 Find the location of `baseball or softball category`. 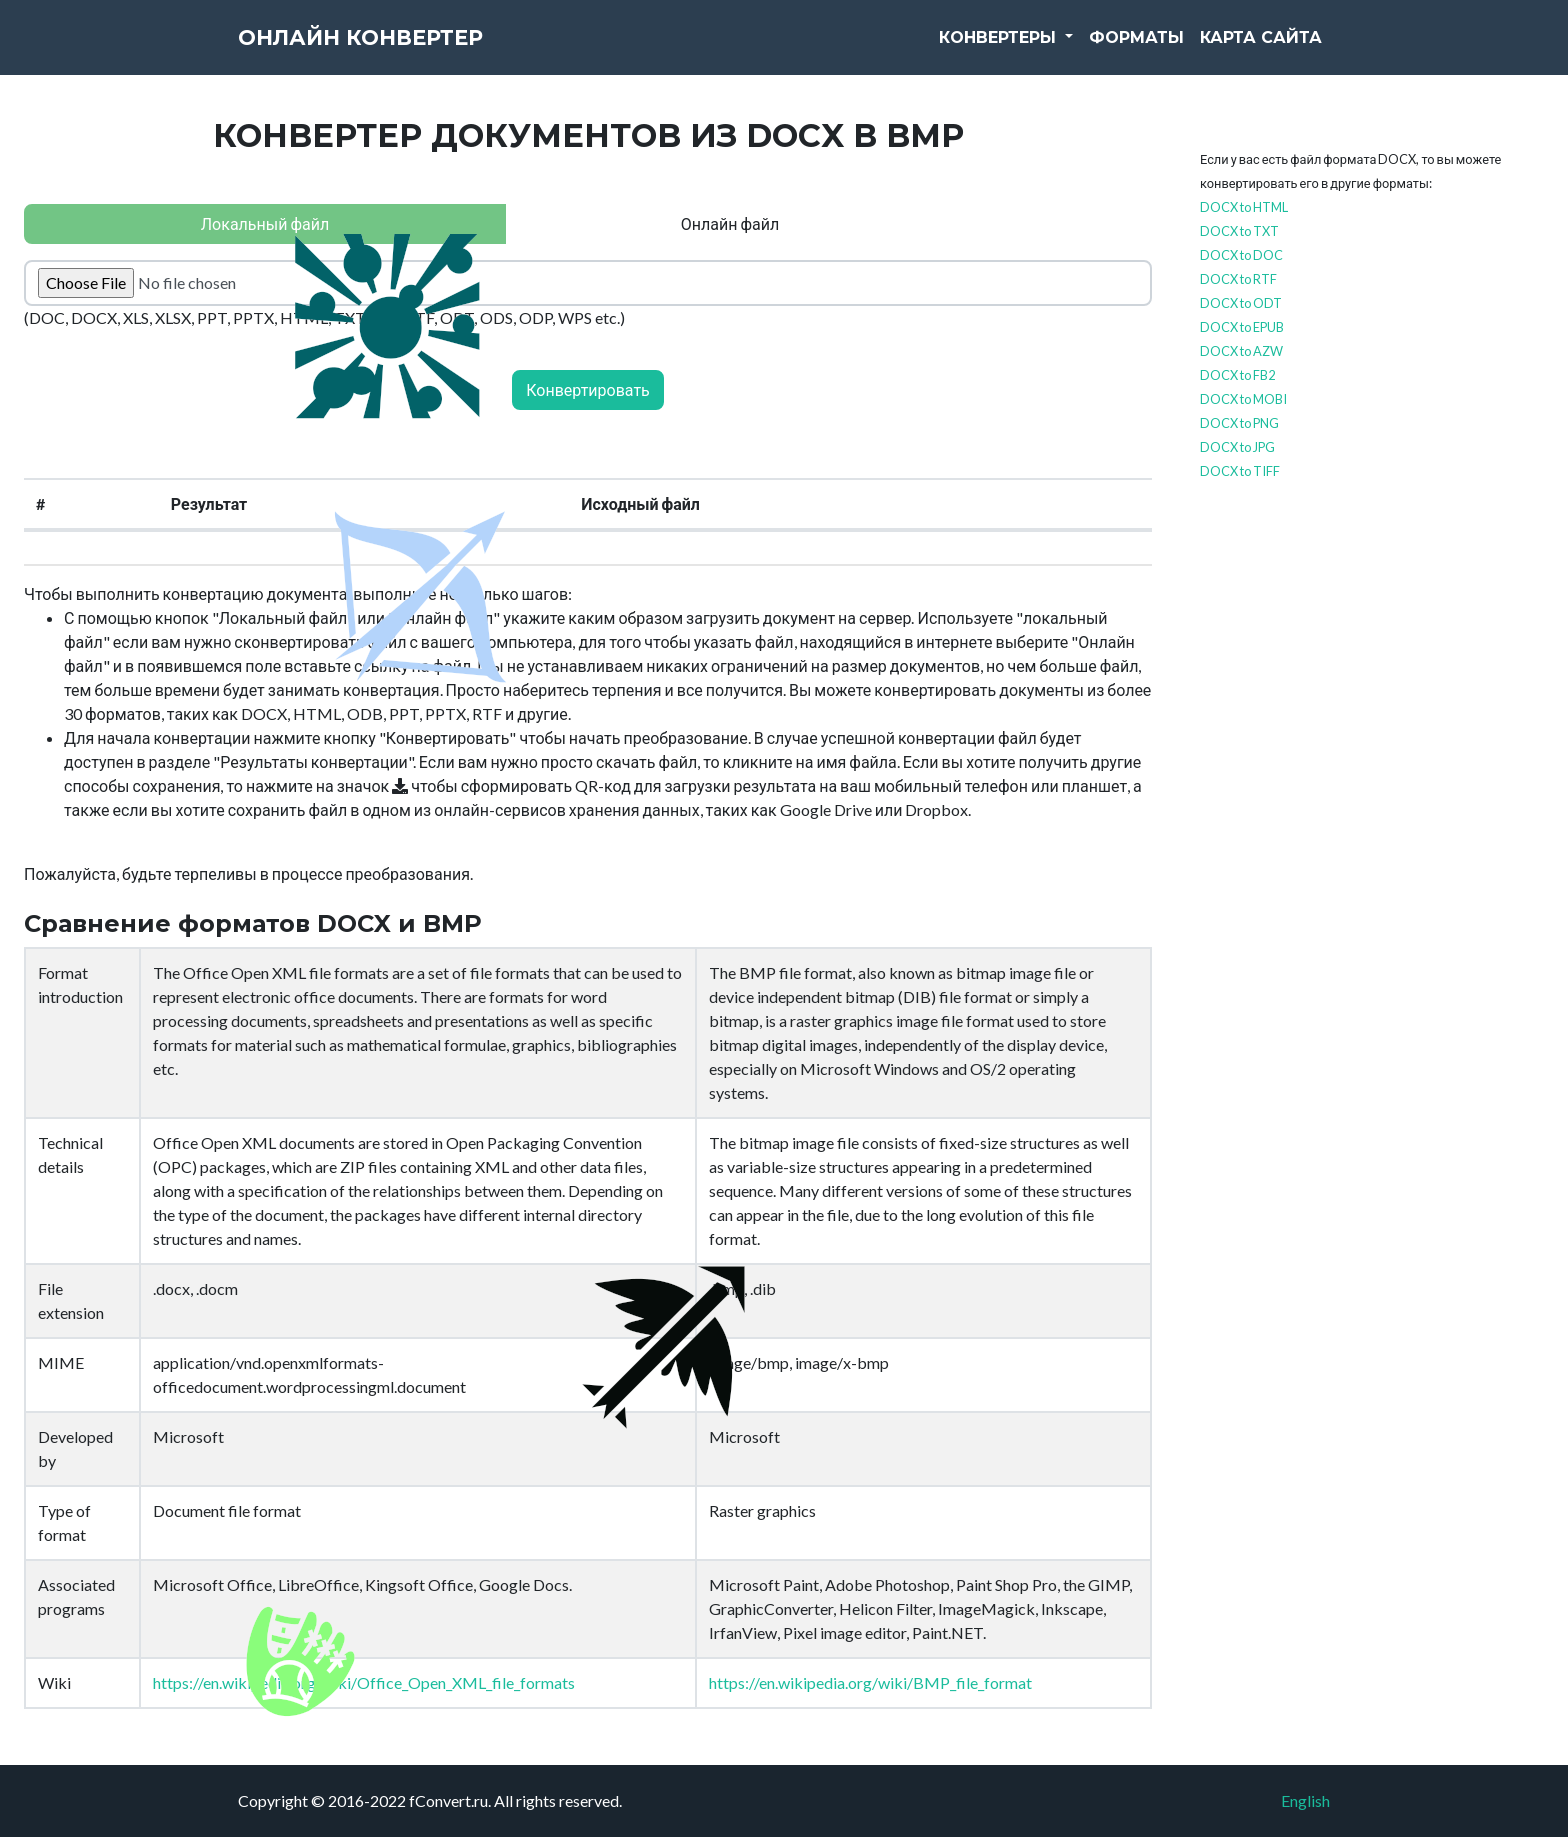

baseball or softball category is located at coordinates (300, 1661).